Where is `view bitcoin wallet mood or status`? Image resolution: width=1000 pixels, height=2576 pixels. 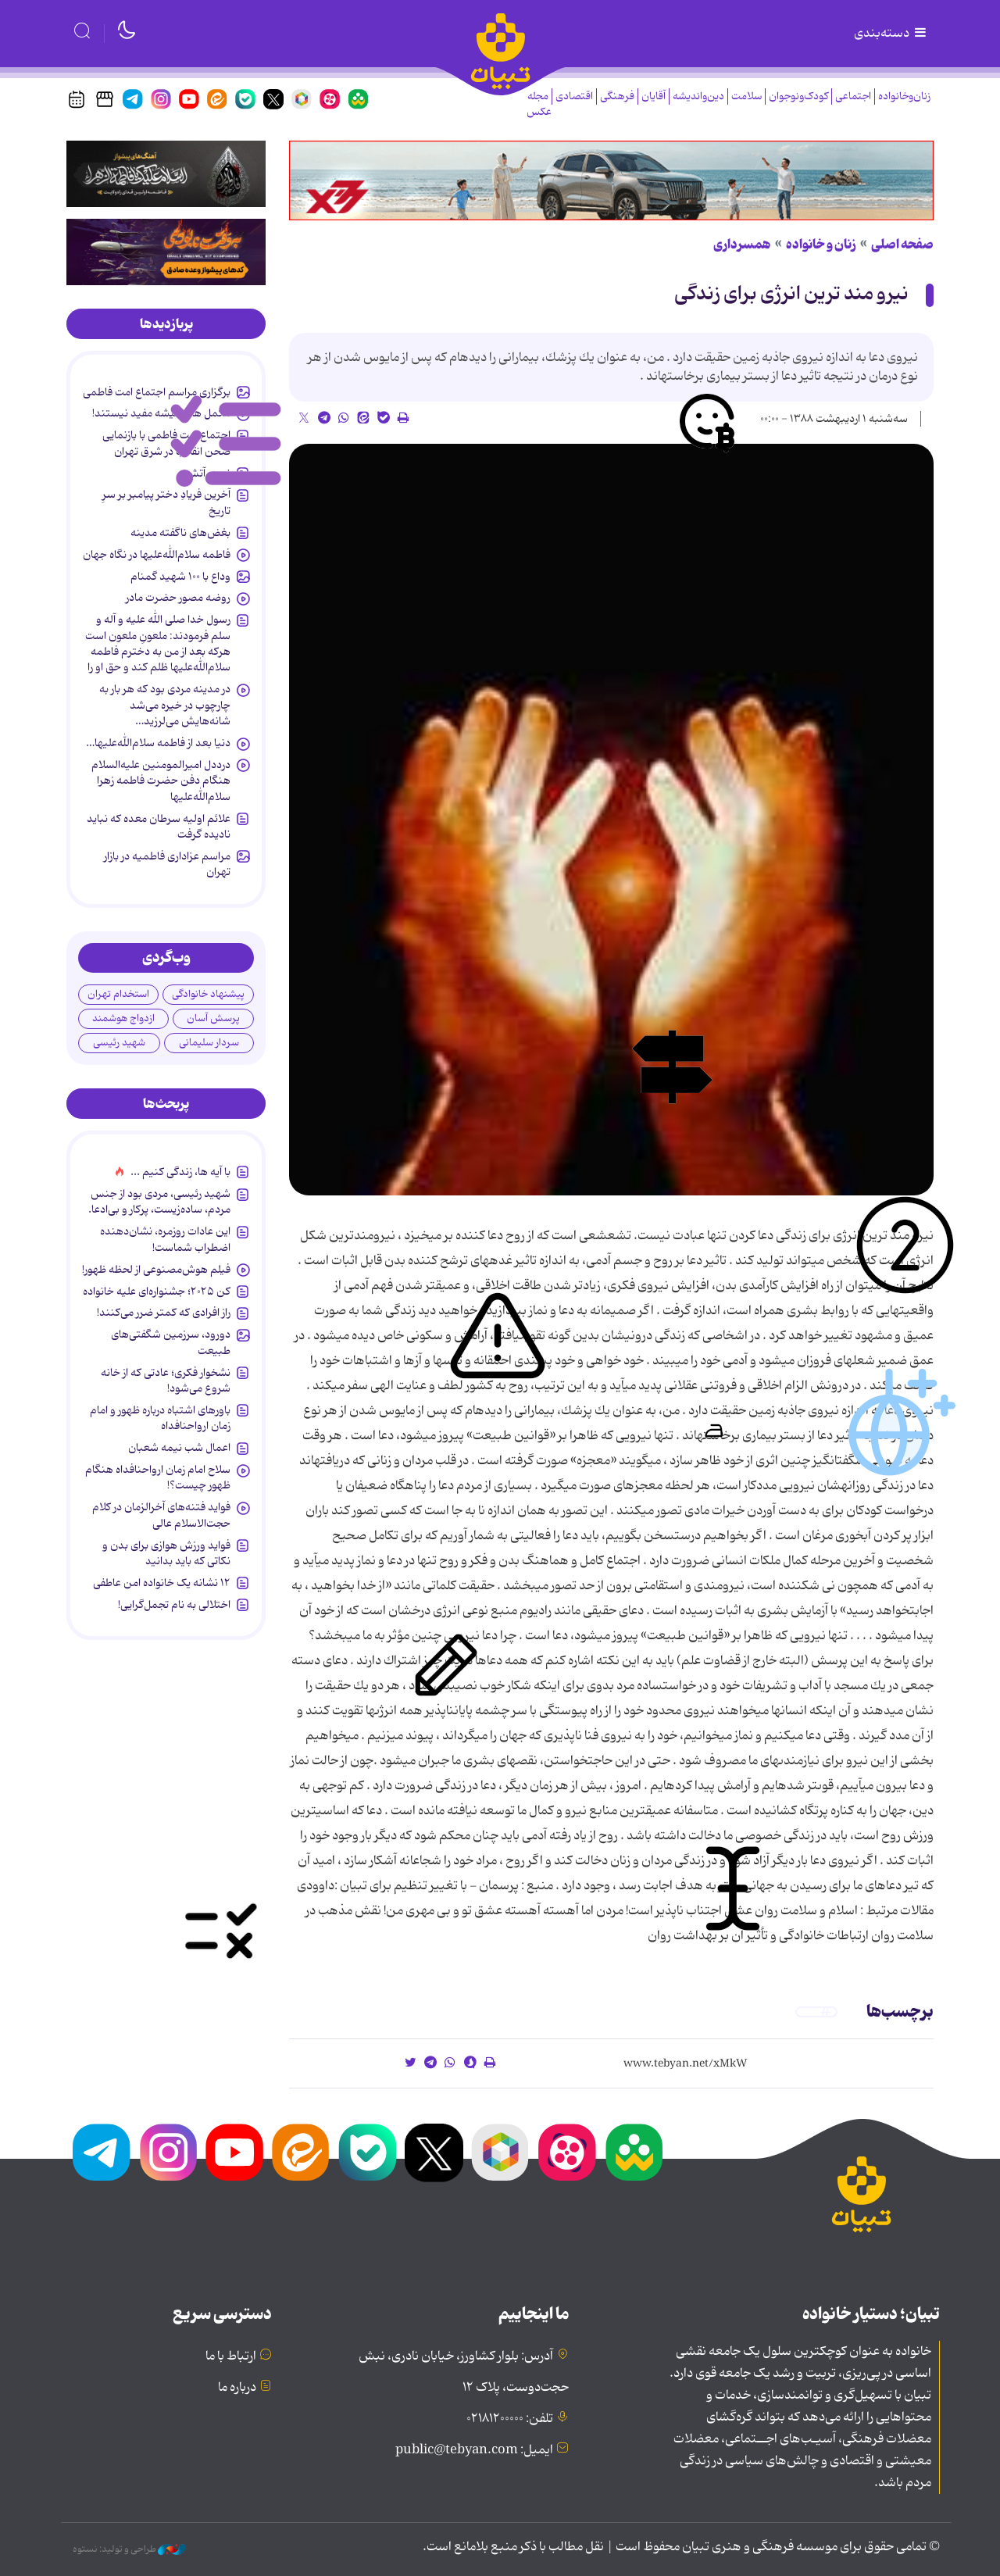 view bitcoin wallet mood or status is located at coordinates (707, 421).